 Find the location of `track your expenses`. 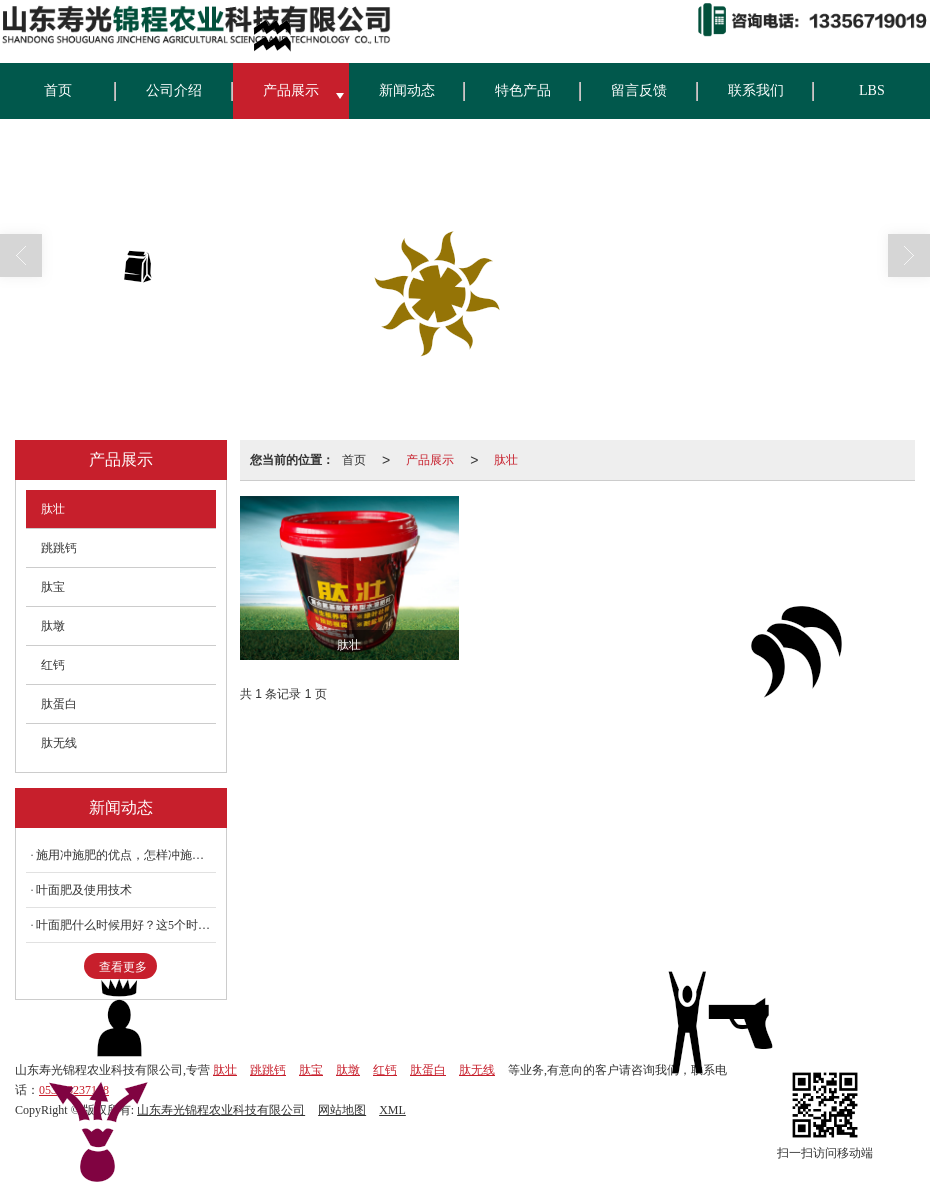

track your expenses is located at coordinates (98, 1131).